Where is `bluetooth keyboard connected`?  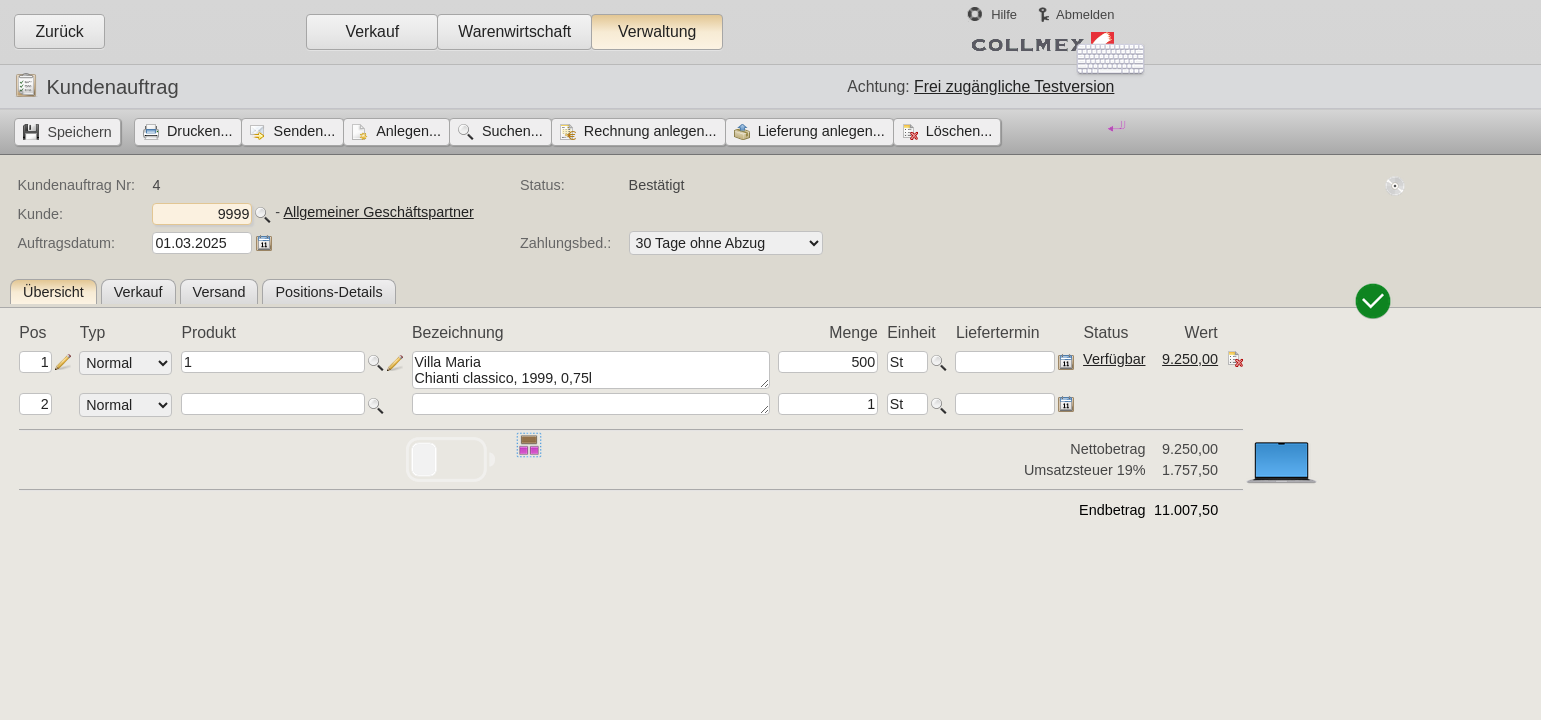 bluetooth keyboard connected is located at coordinates (1110, 59).